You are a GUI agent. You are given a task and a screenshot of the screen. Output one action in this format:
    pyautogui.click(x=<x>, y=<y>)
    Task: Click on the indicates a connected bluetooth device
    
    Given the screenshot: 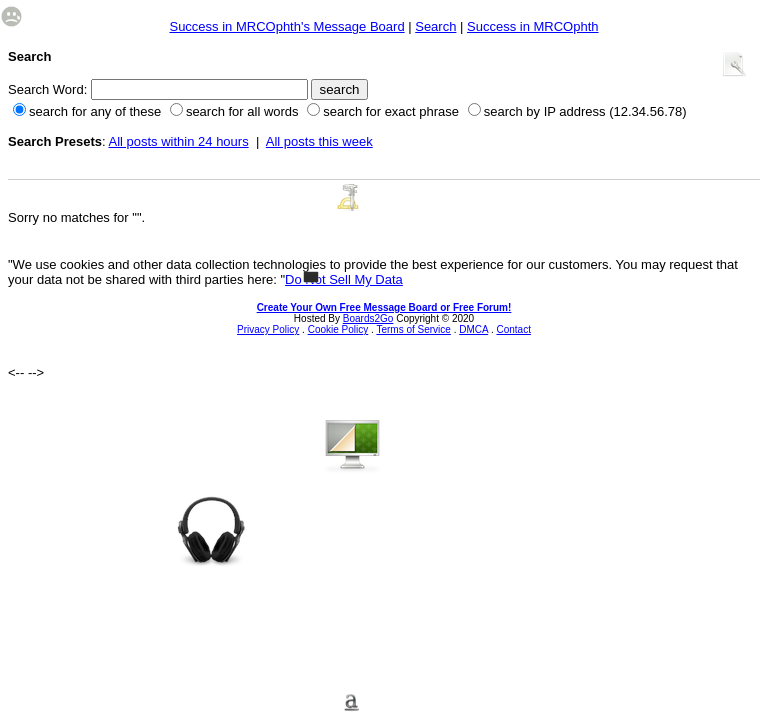 What is the action you would take?
    pyautogui.click(x=311, y=277)
    